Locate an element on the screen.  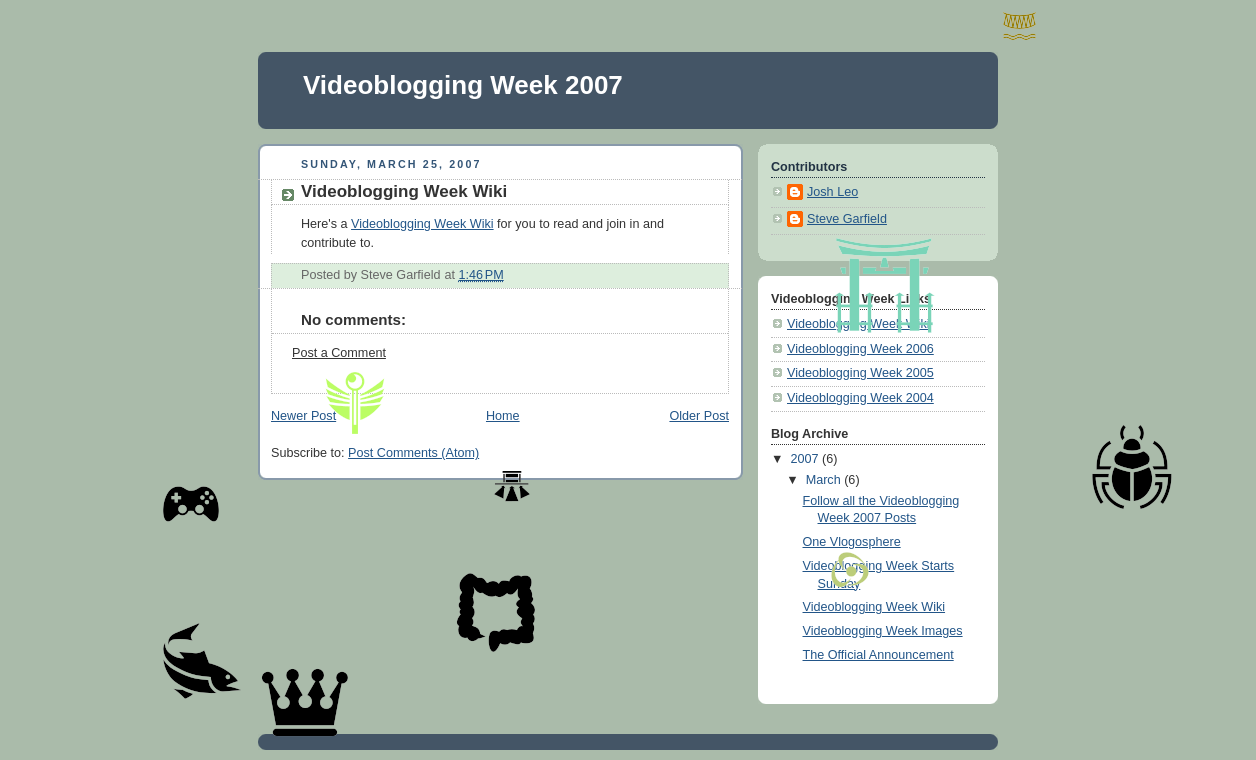
collect a rare treasure or artifact is located at coordinates (1131, 467).